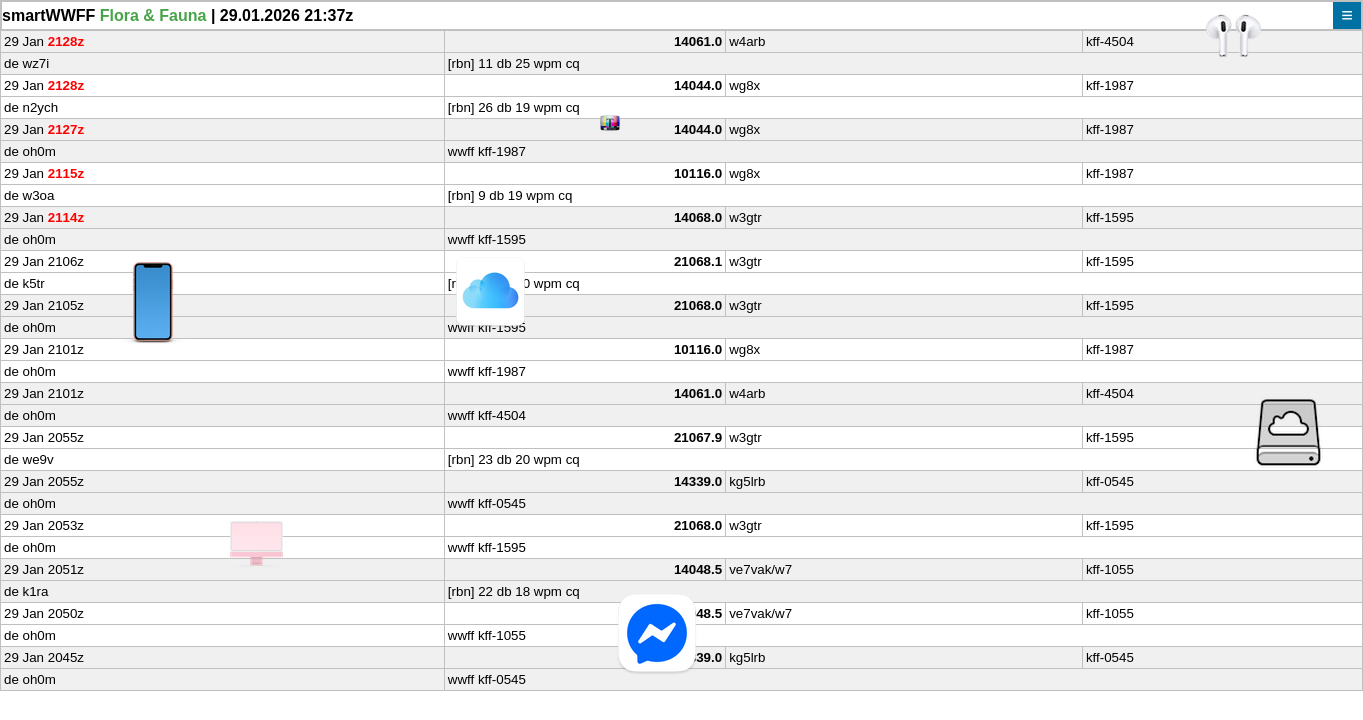 This screenshot has height=720, width=1363. I want to click on access iCloud Drive diagnostics, so click(490, 291).